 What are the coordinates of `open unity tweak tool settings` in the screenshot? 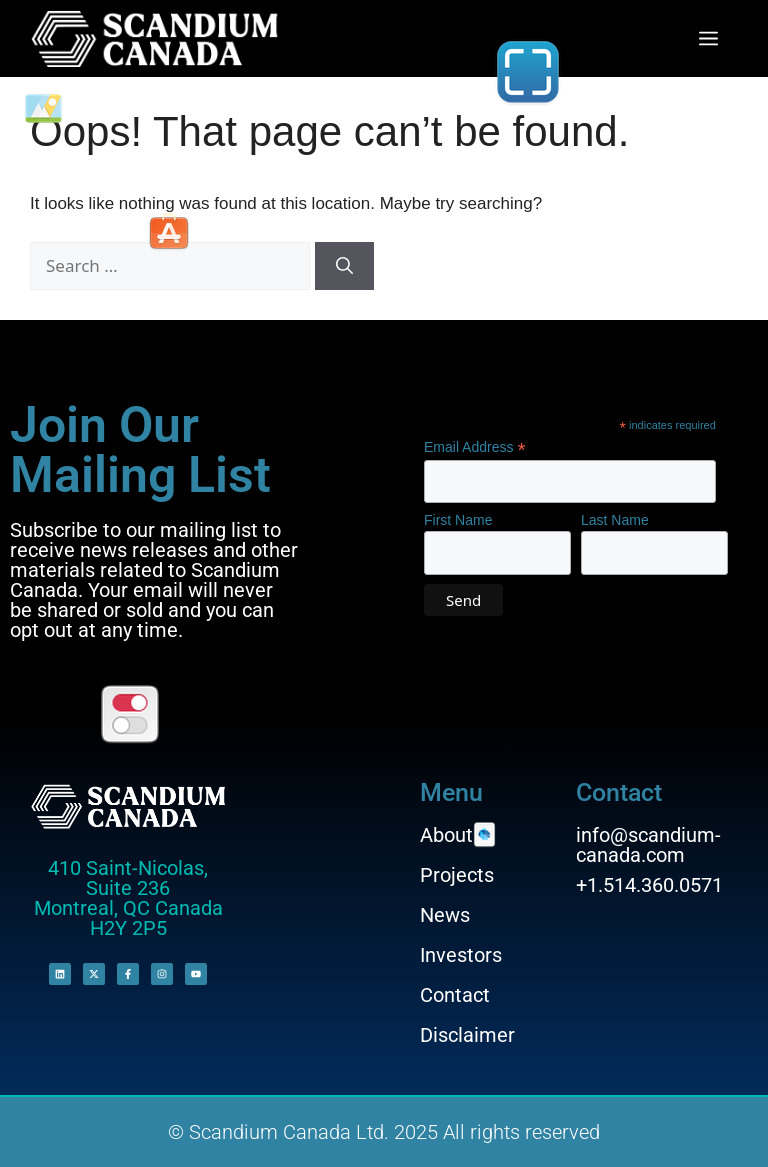 It's located at (130, 714).